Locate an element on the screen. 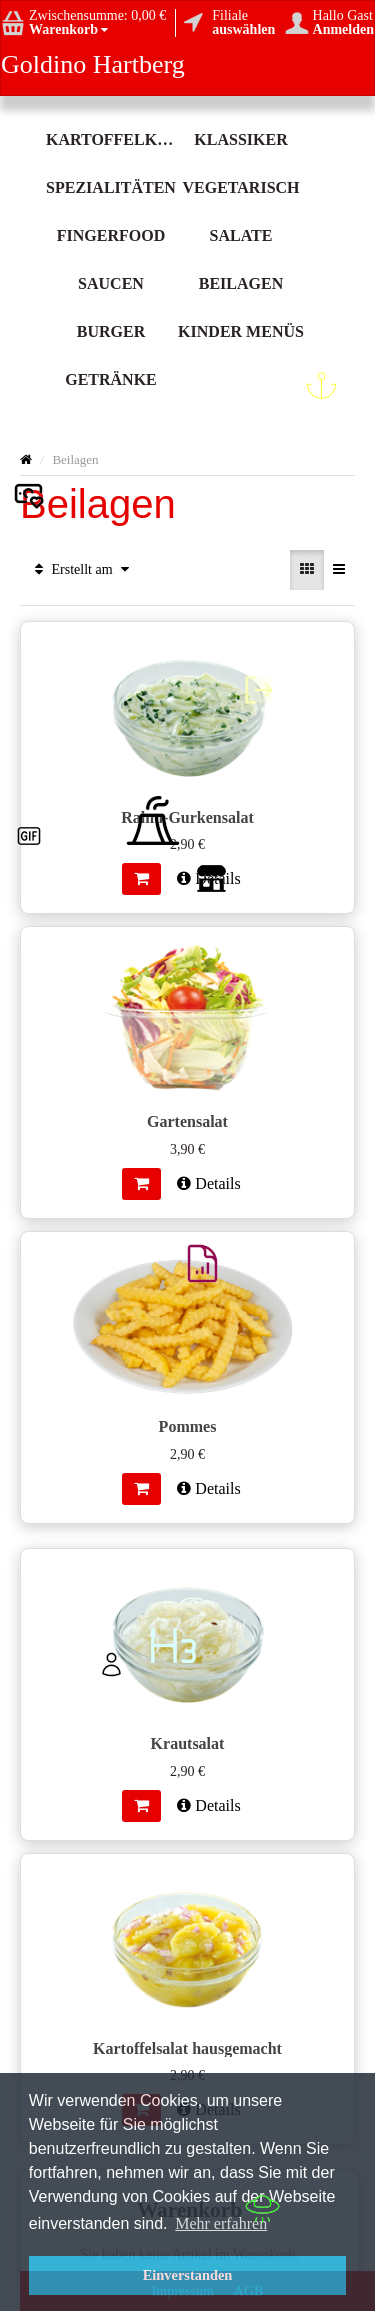 Image resolution: width=375 pixels, height=2311 pixels. view document analytics or statistics is located at coordinates (202, 1263).